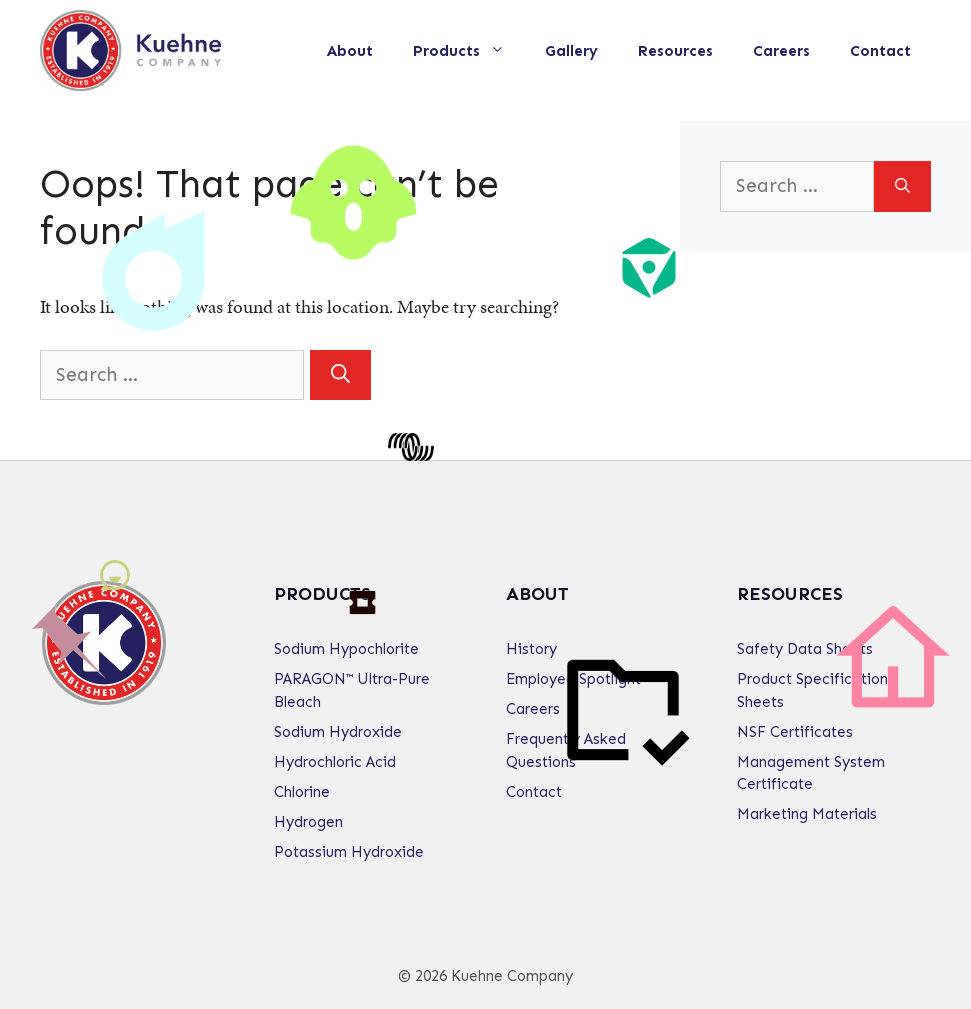 This screenshot has width=971, height=1009. What do you see at coordinates (153, 273) in the screenshot?
I see `meteor or comet indicator for weather events` at bounding box center [153, 273].